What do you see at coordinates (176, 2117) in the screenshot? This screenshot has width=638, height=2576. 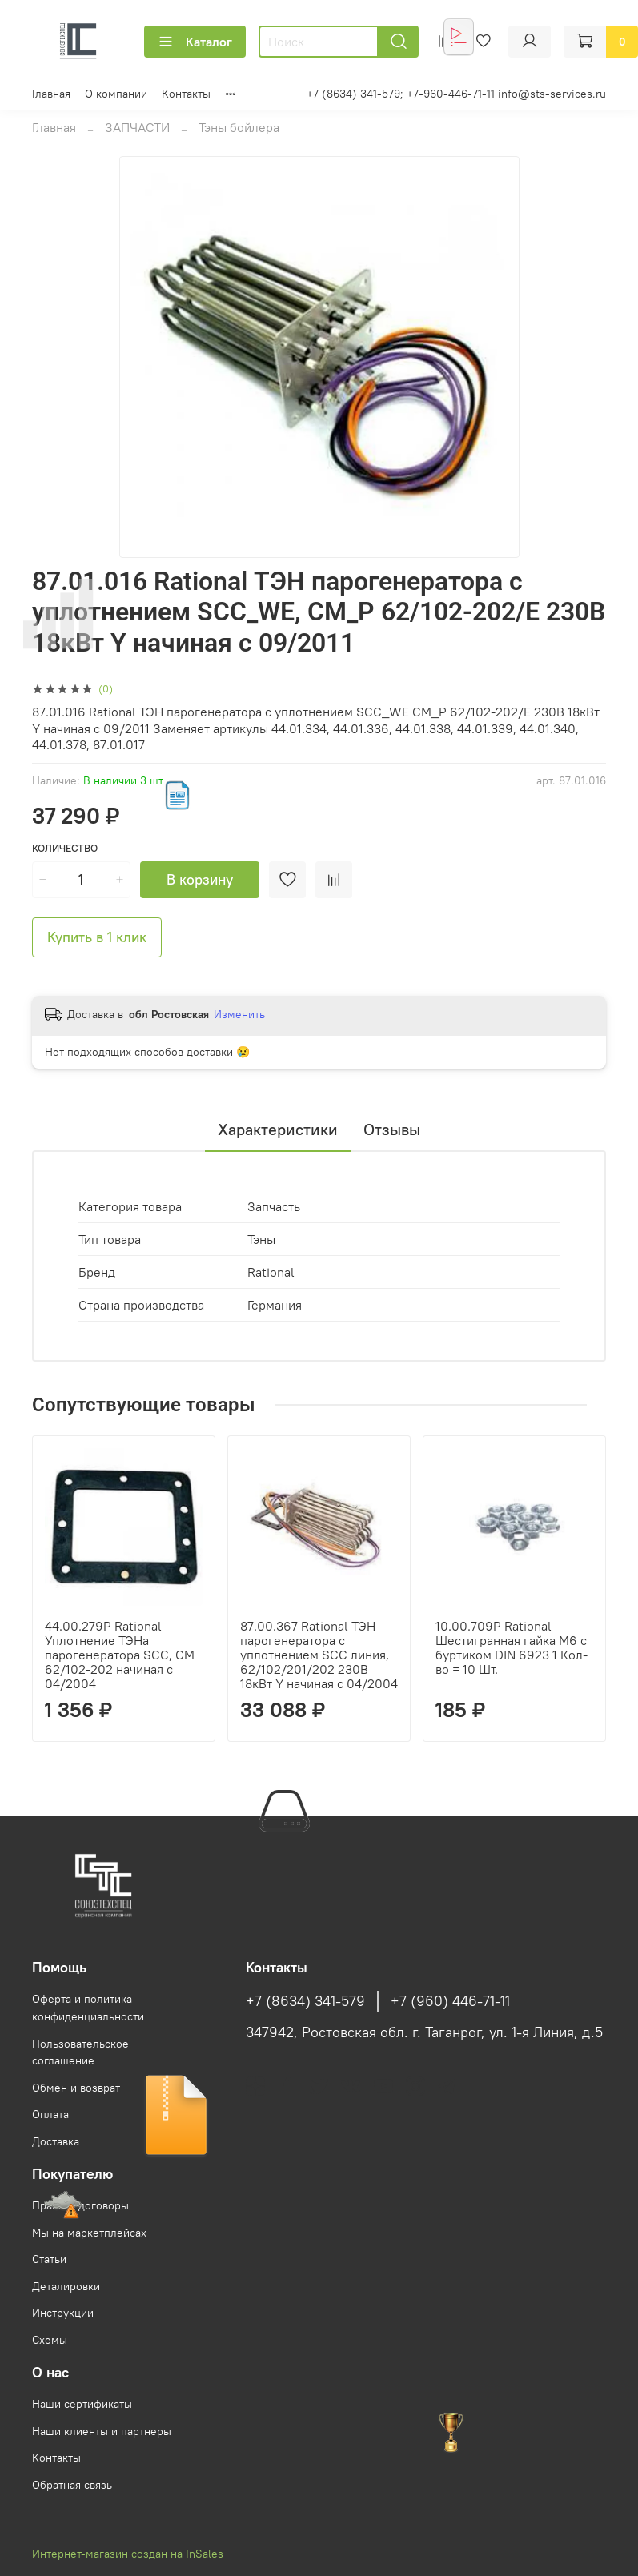 I see `compressed tar archive file (.tar.lzma)` at bounding box center [176, 2117].